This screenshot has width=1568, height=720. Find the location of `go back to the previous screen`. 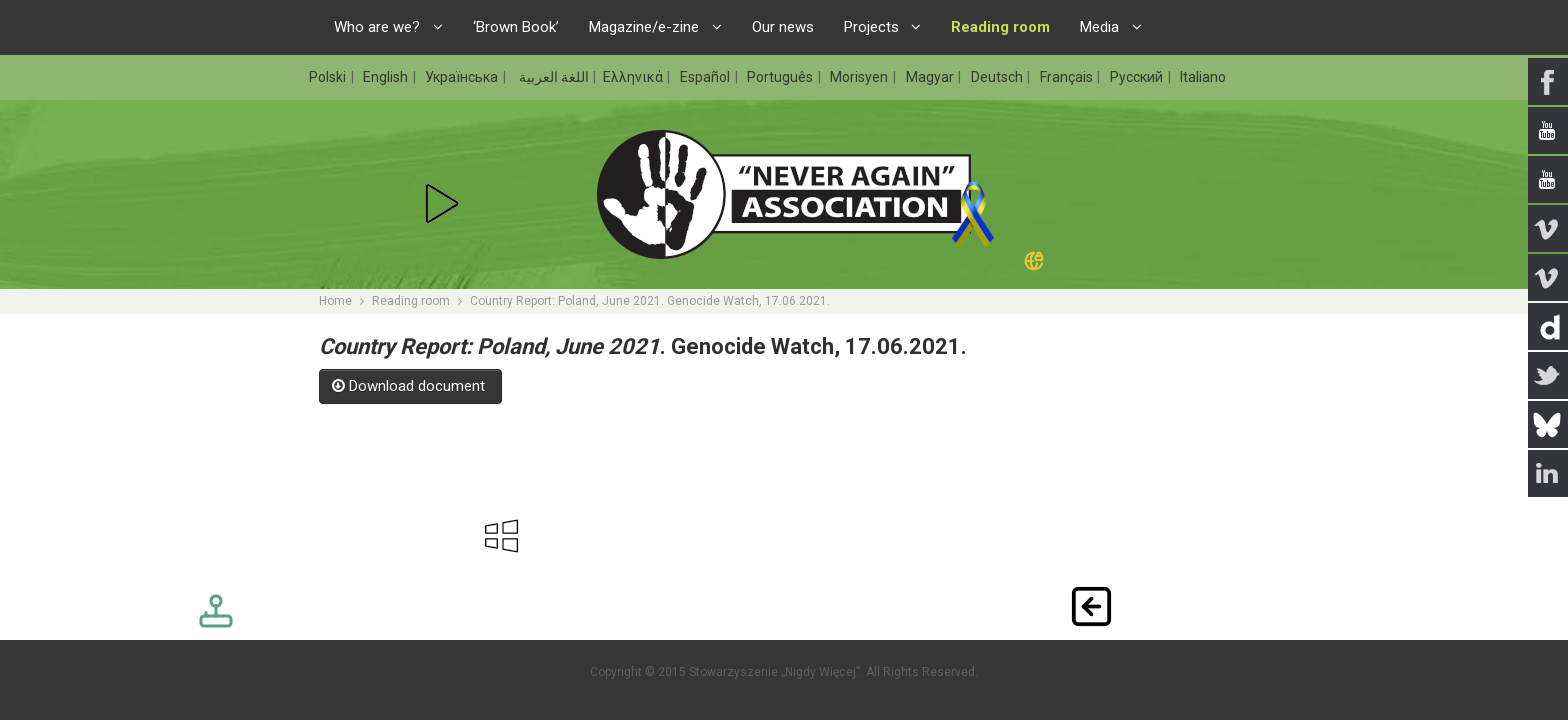

go back to the previous screen is located at coordinates (1091, 606).